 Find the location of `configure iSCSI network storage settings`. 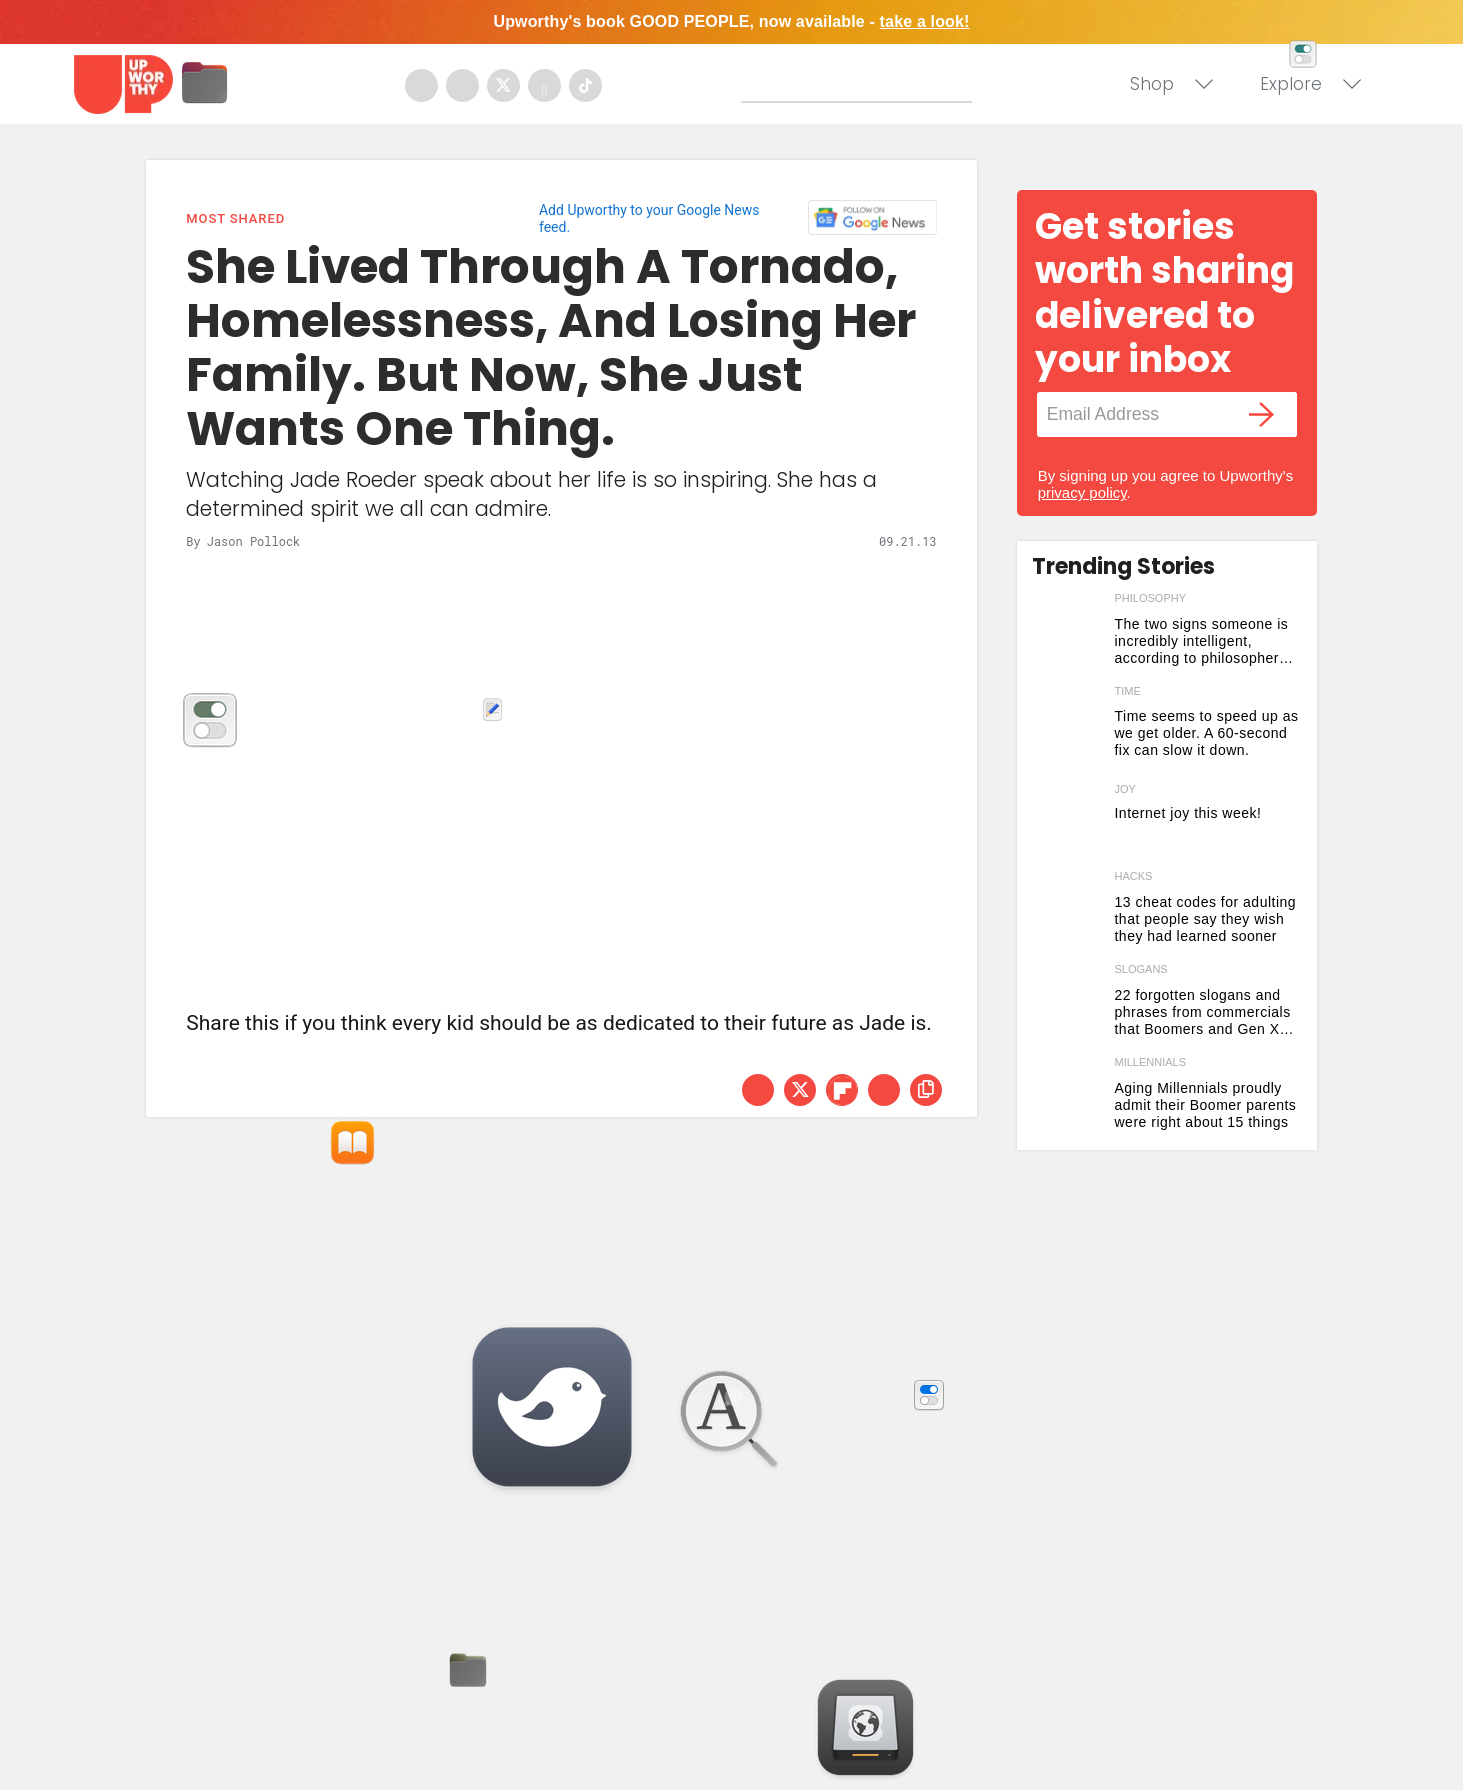

configure iSCSI network storage settings is located at coordinates (865, 1727).